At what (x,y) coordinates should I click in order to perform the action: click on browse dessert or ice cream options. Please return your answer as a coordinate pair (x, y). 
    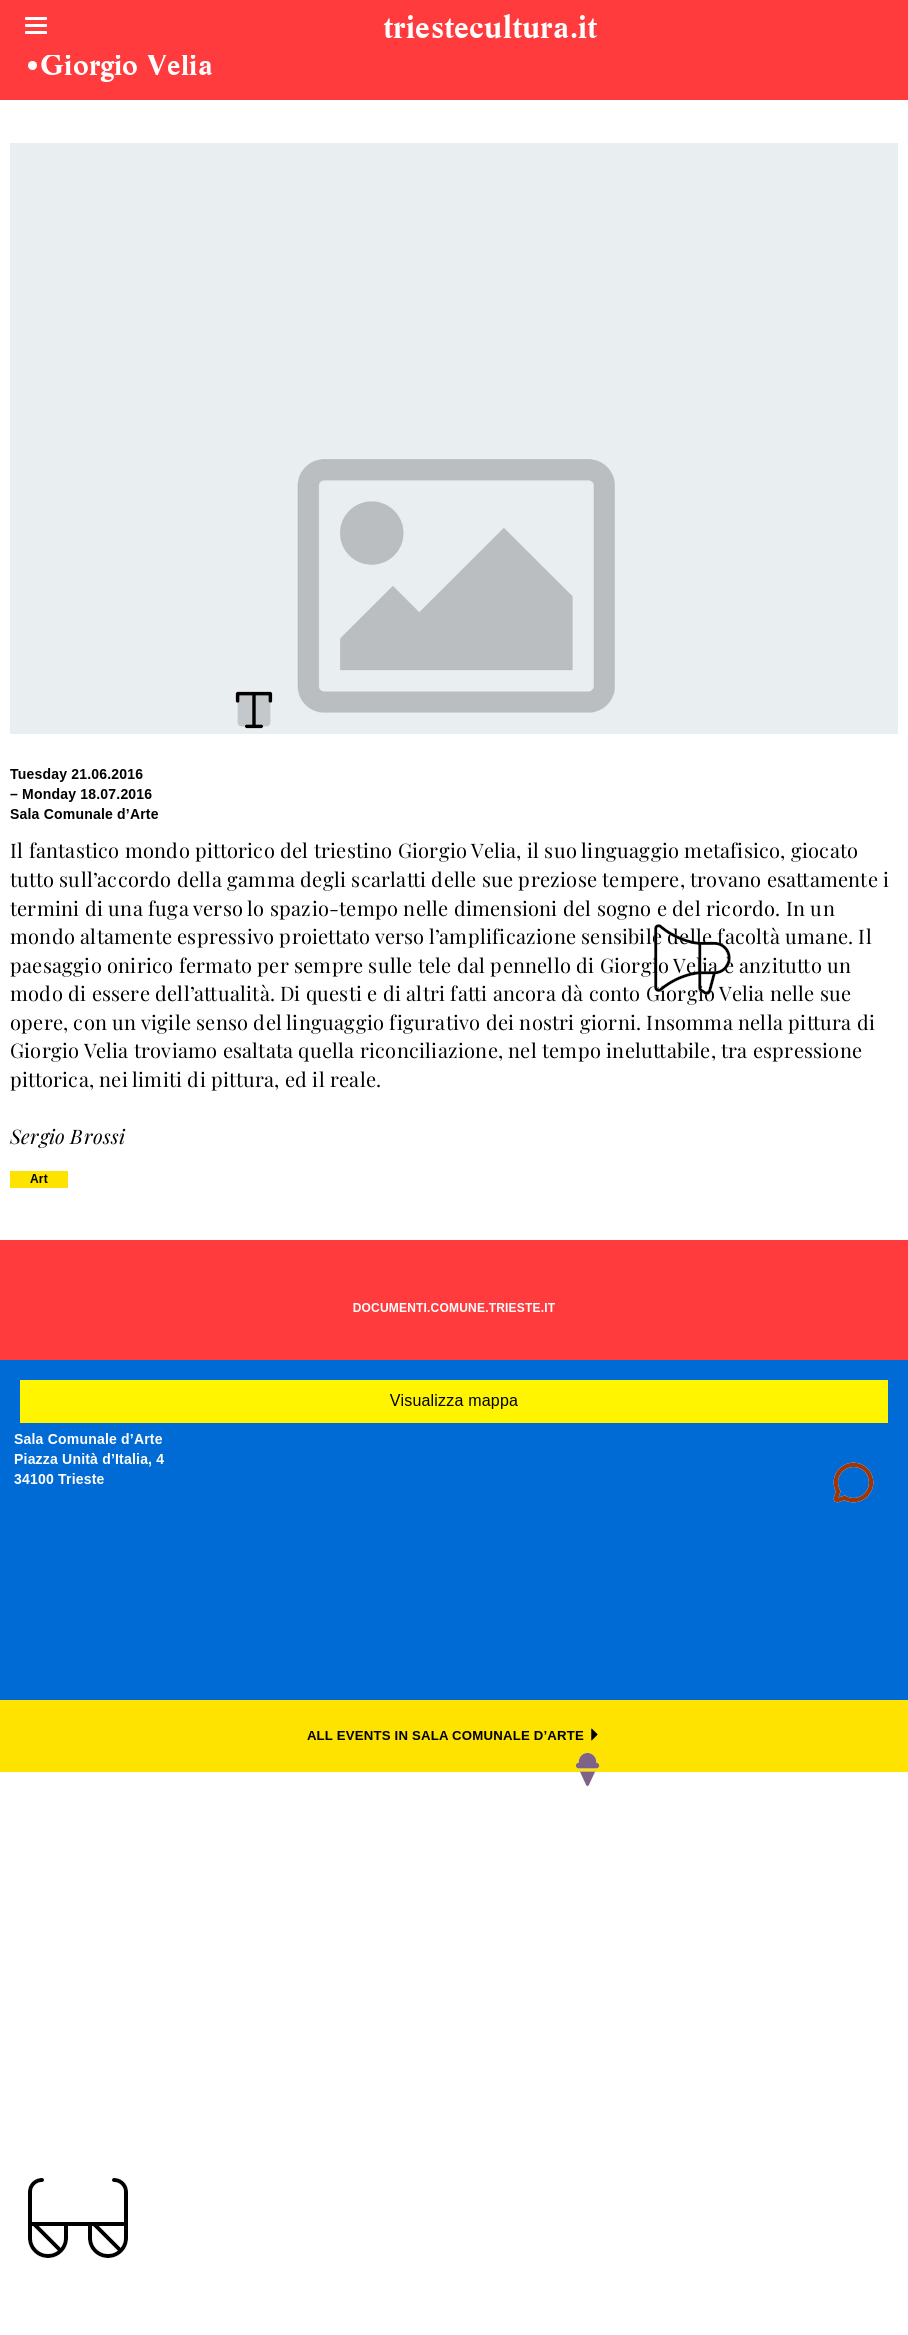
    Looking at the image, I should click on (587, 1768).